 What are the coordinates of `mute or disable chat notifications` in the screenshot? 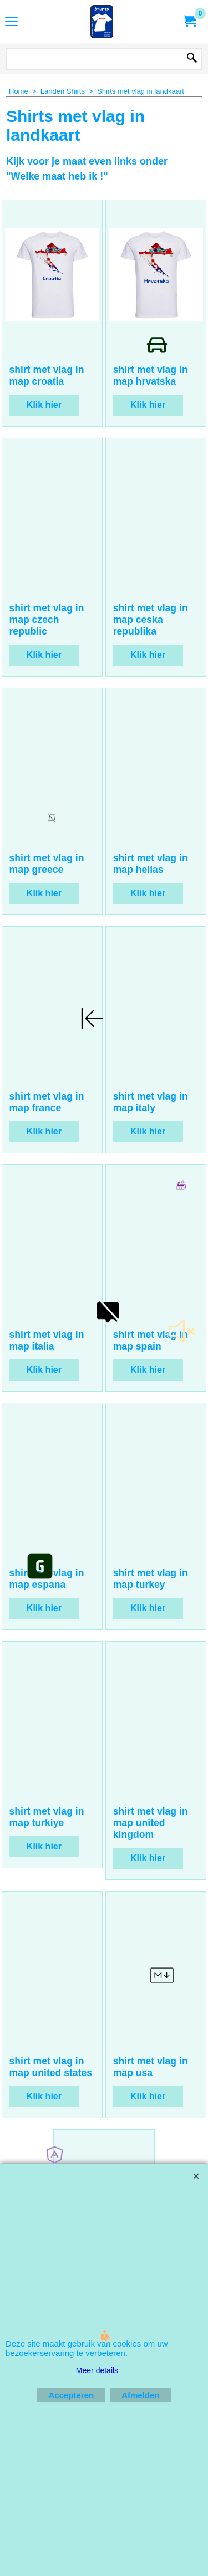 It's located at (108, 1311).